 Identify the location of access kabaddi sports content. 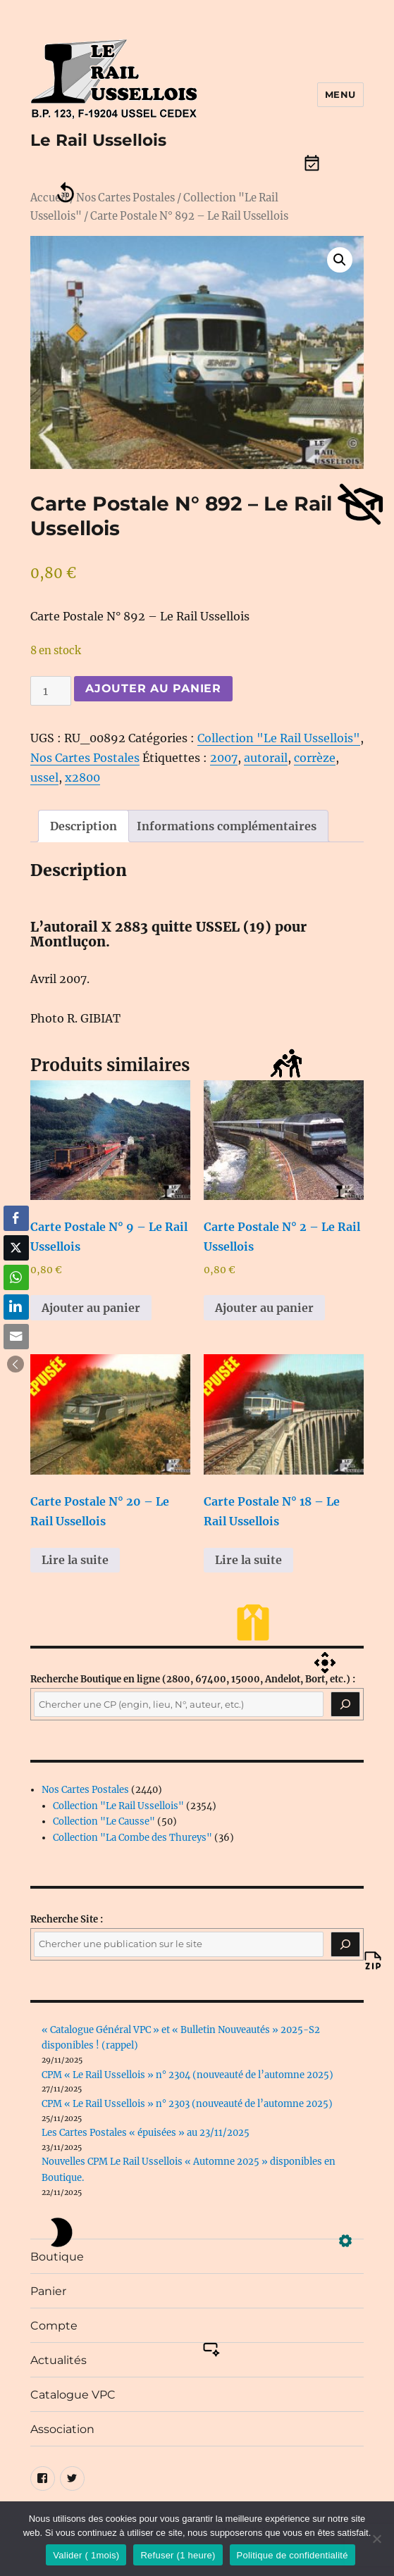
(285, 1064).